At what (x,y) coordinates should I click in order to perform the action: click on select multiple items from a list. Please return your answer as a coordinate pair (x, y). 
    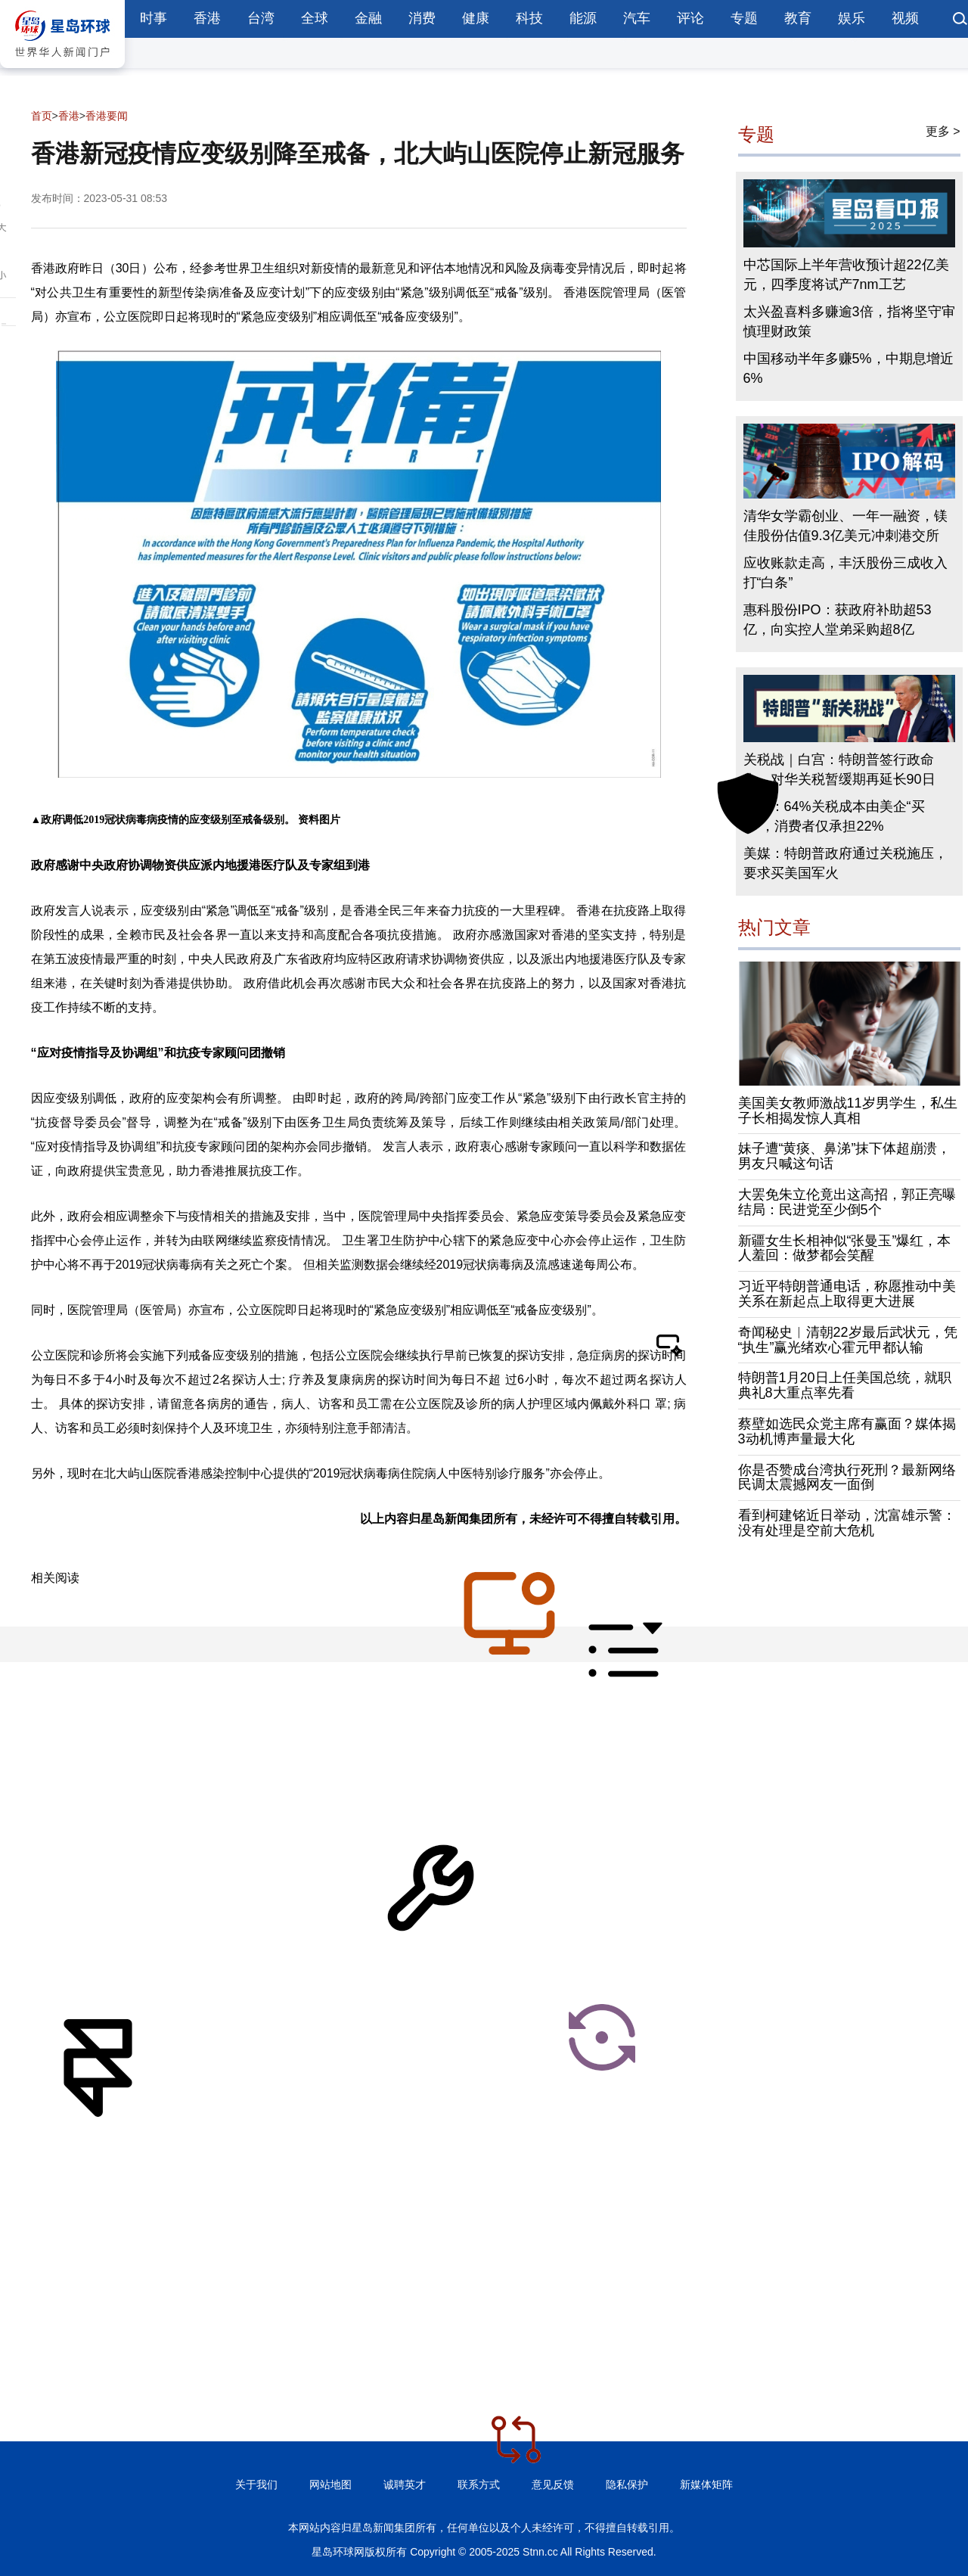
    Looking at the image, I should click on (623, 1649).